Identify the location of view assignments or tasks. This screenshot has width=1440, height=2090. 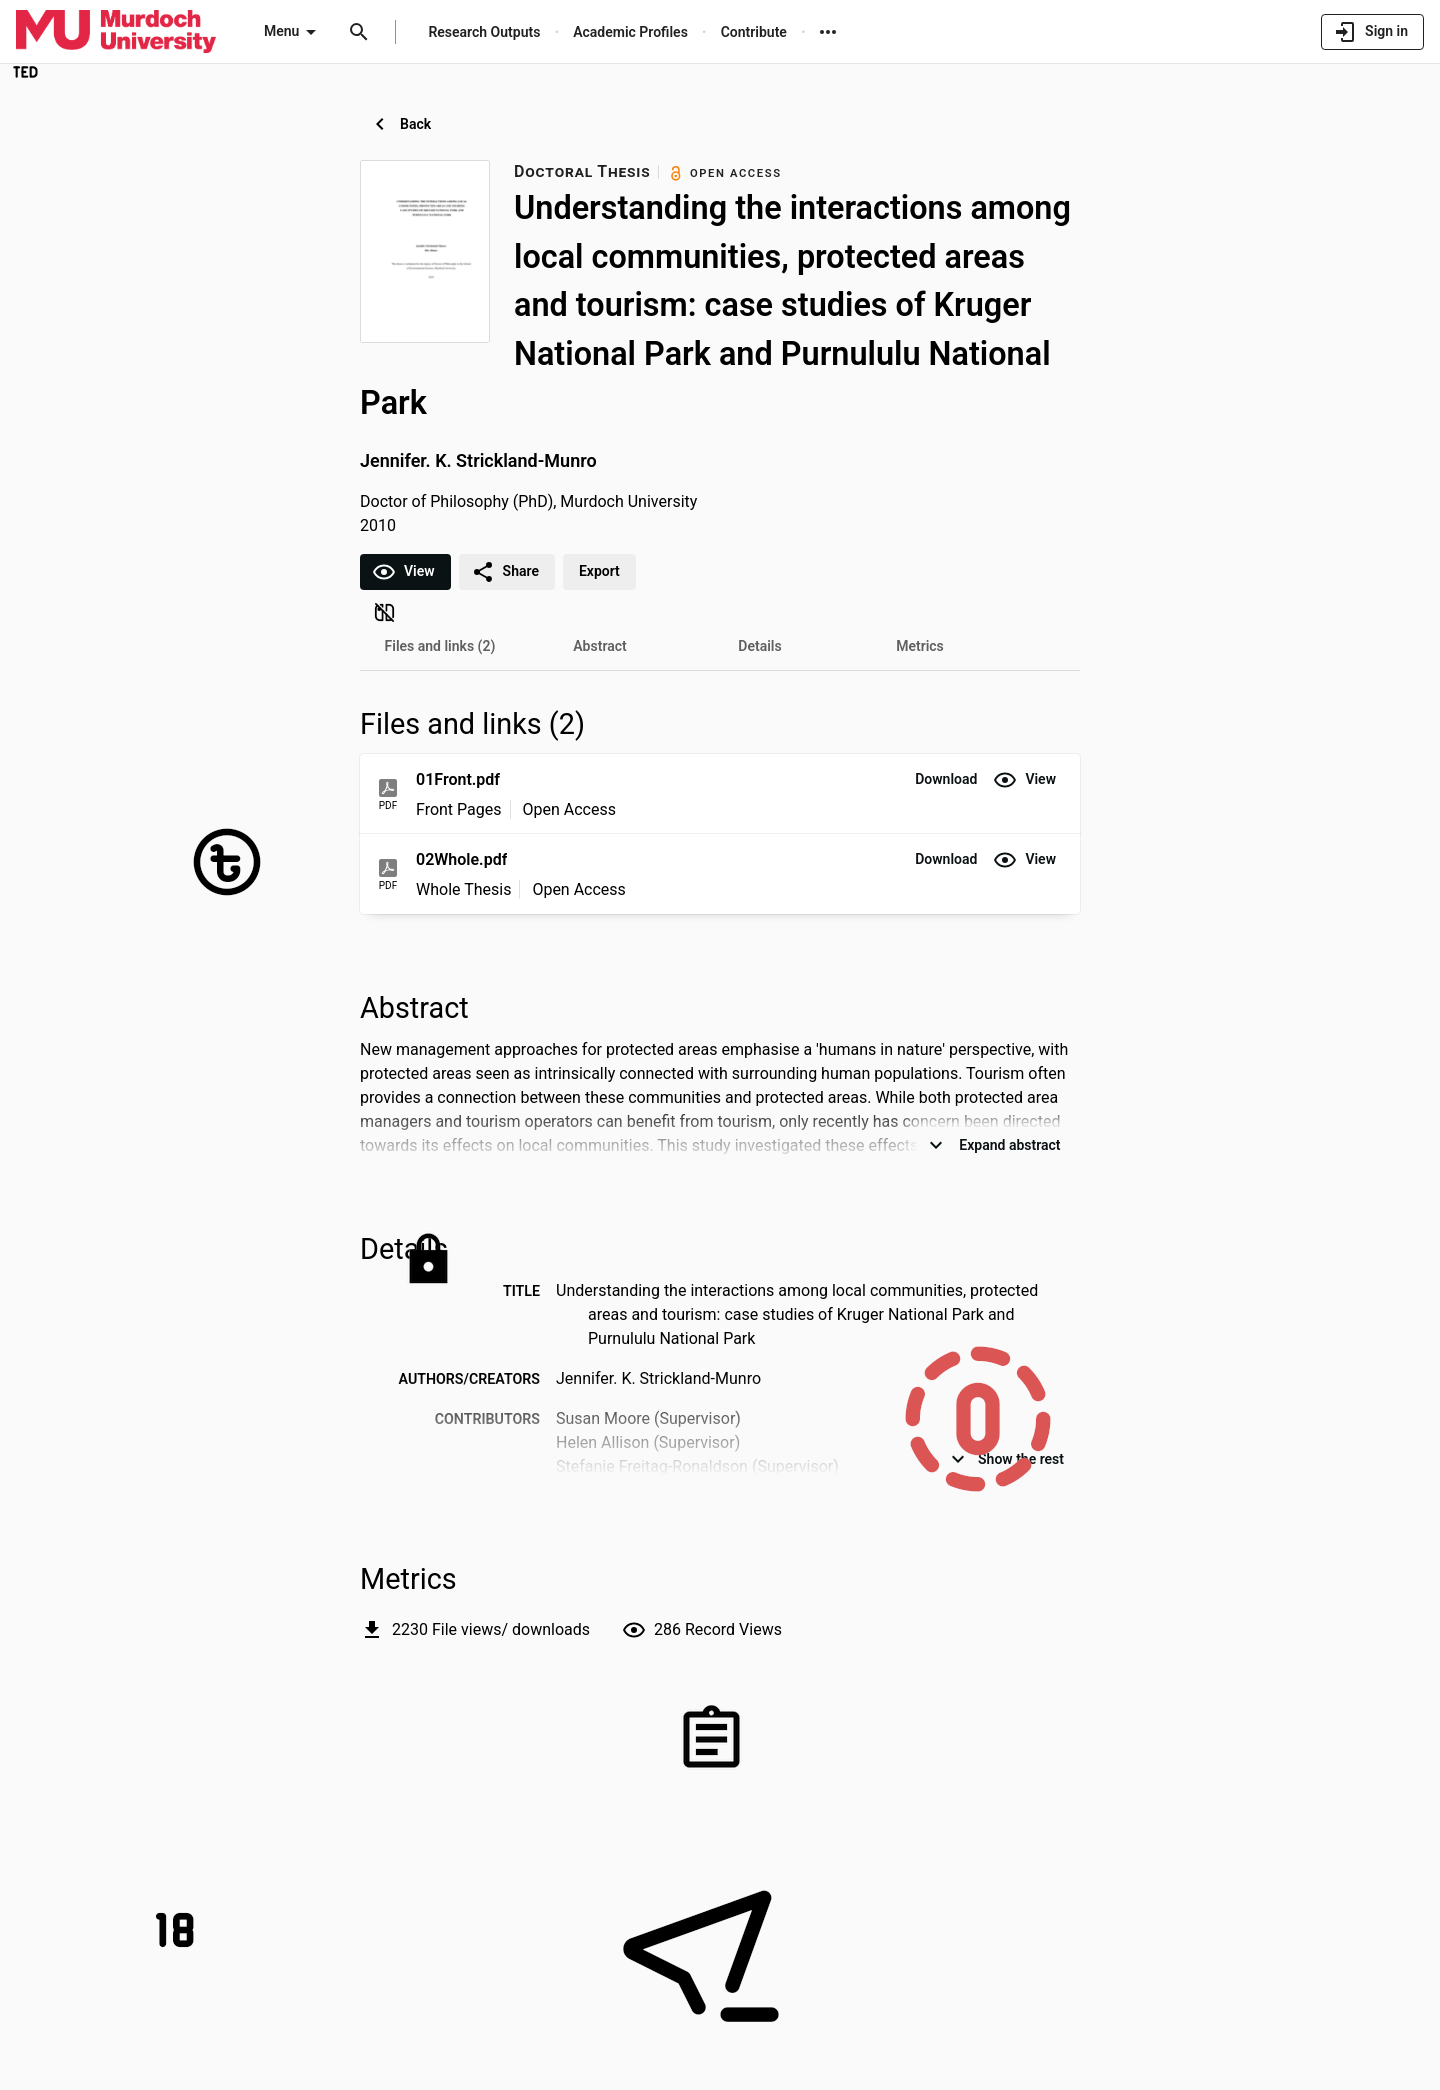
(711, 1739).